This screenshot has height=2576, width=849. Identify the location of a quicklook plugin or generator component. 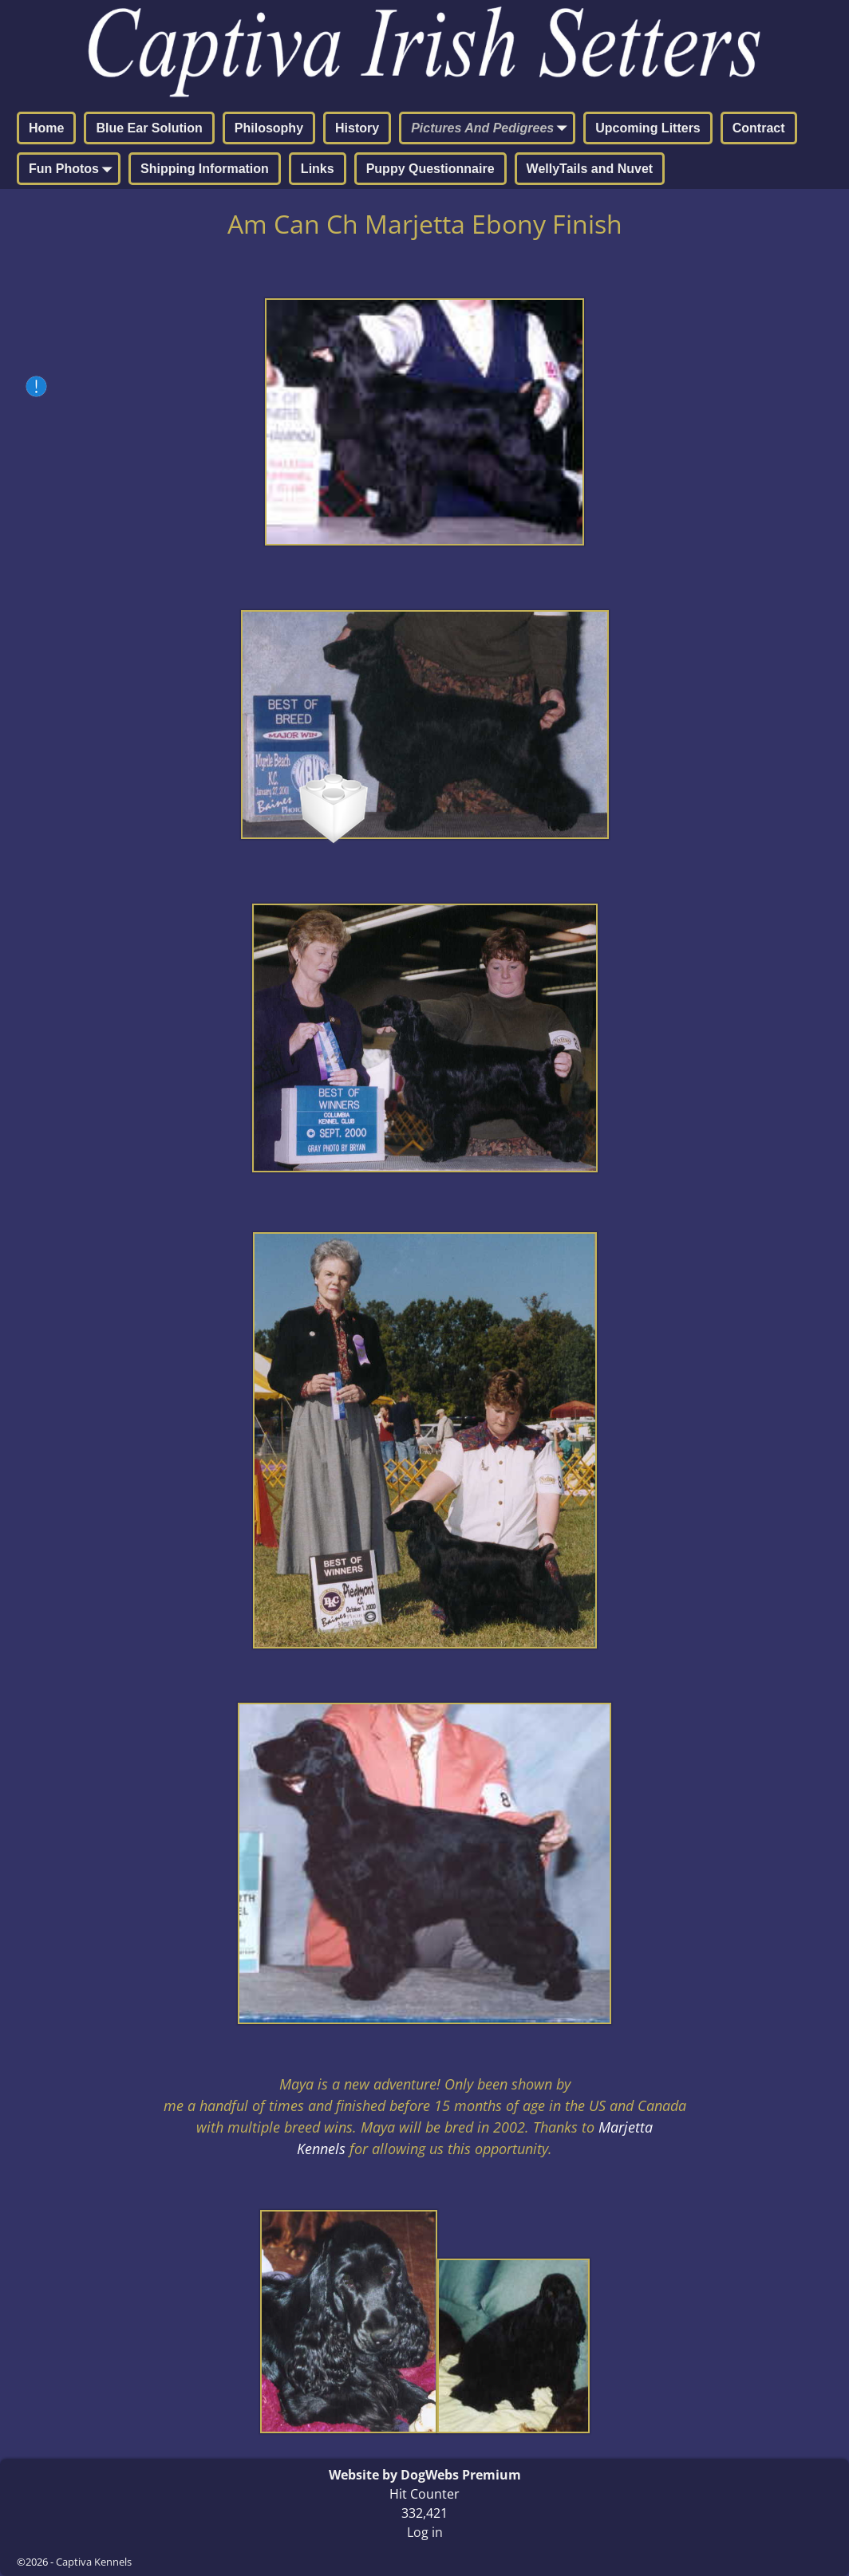
(333, 809).